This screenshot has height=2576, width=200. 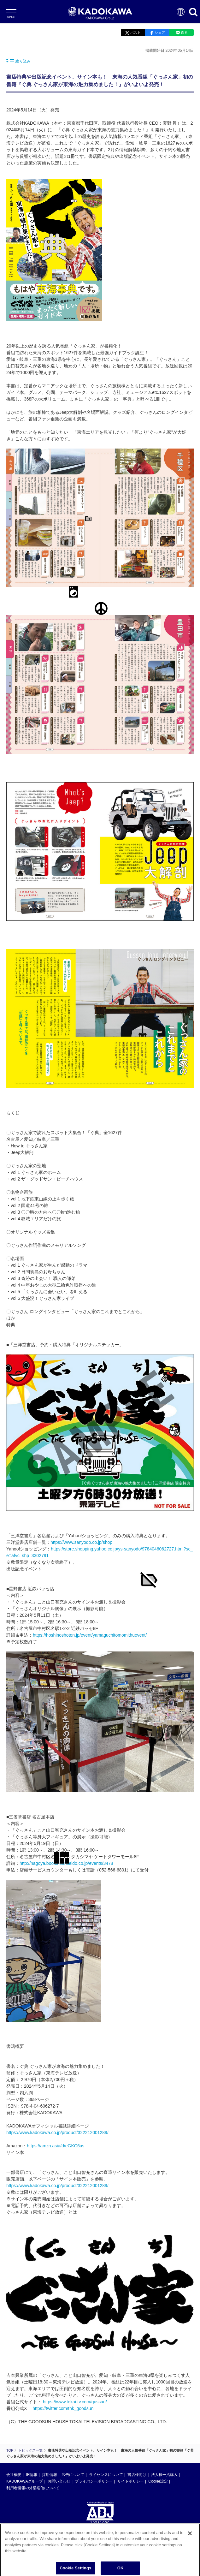 I want to click on indicates a peaceful or non-violent state, so click(x=101, y=608).